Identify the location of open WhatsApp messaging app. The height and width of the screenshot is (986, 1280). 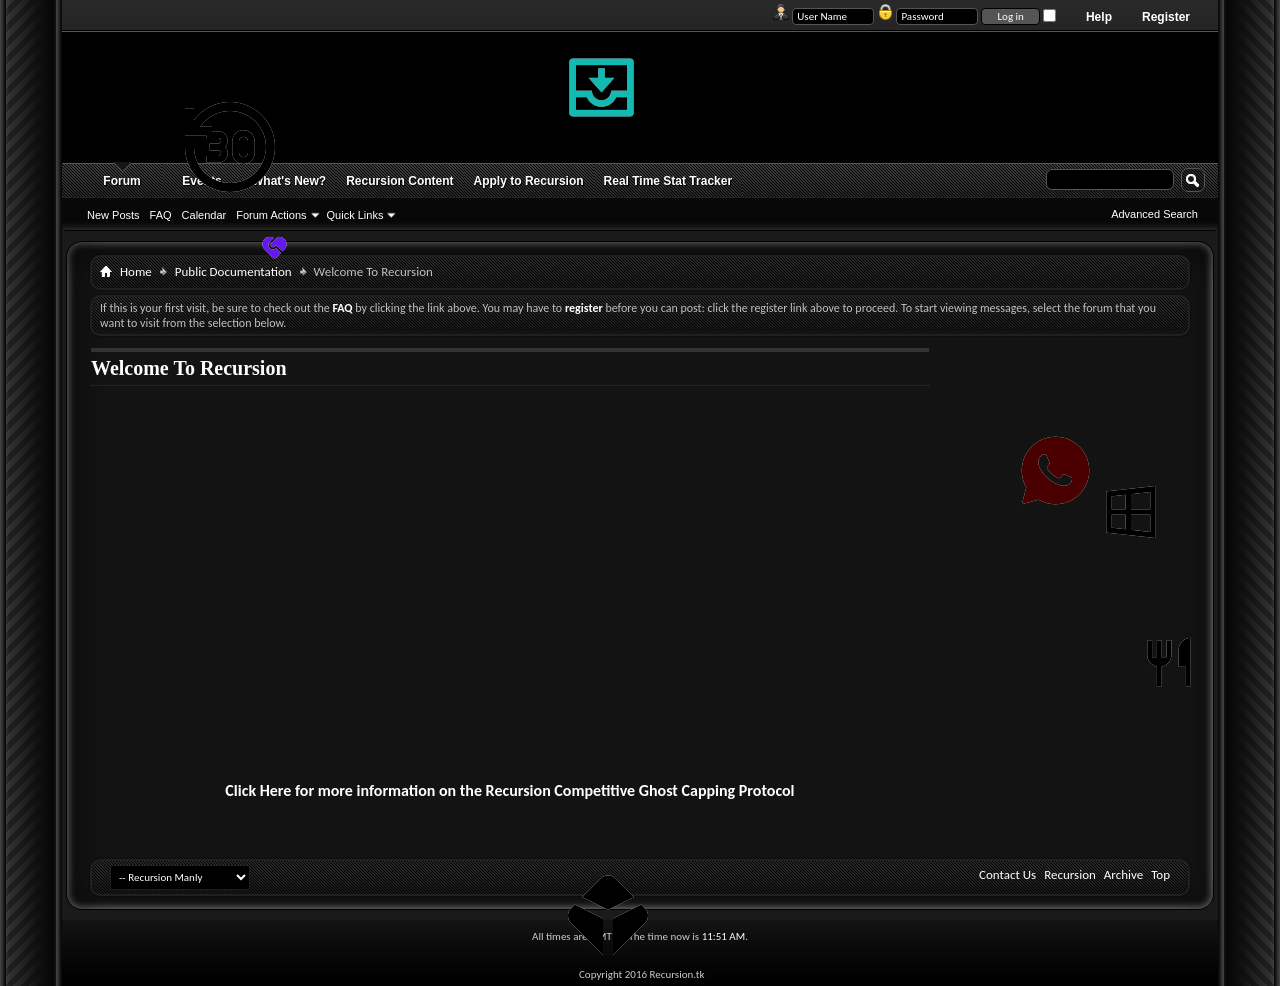
(1055, 470).